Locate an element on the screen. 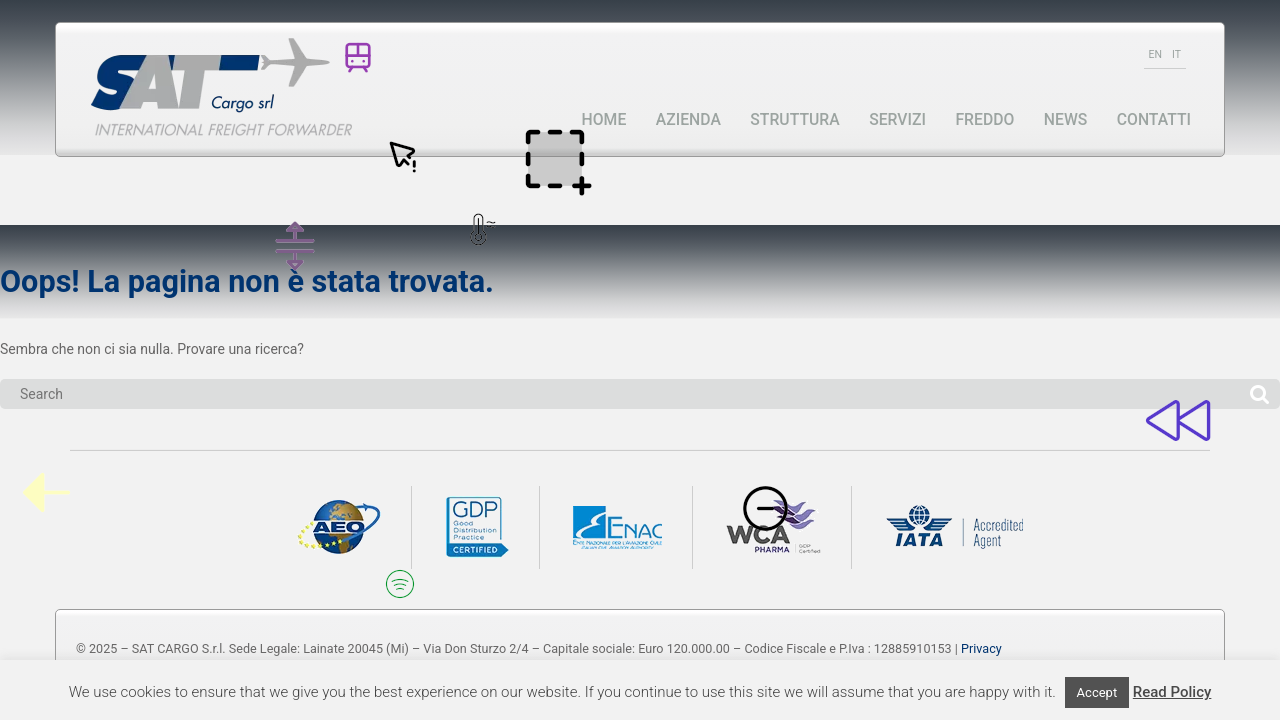 The image size is (1280, 720). indicates high temperature or heat warning is located at coordinates (479, 229).